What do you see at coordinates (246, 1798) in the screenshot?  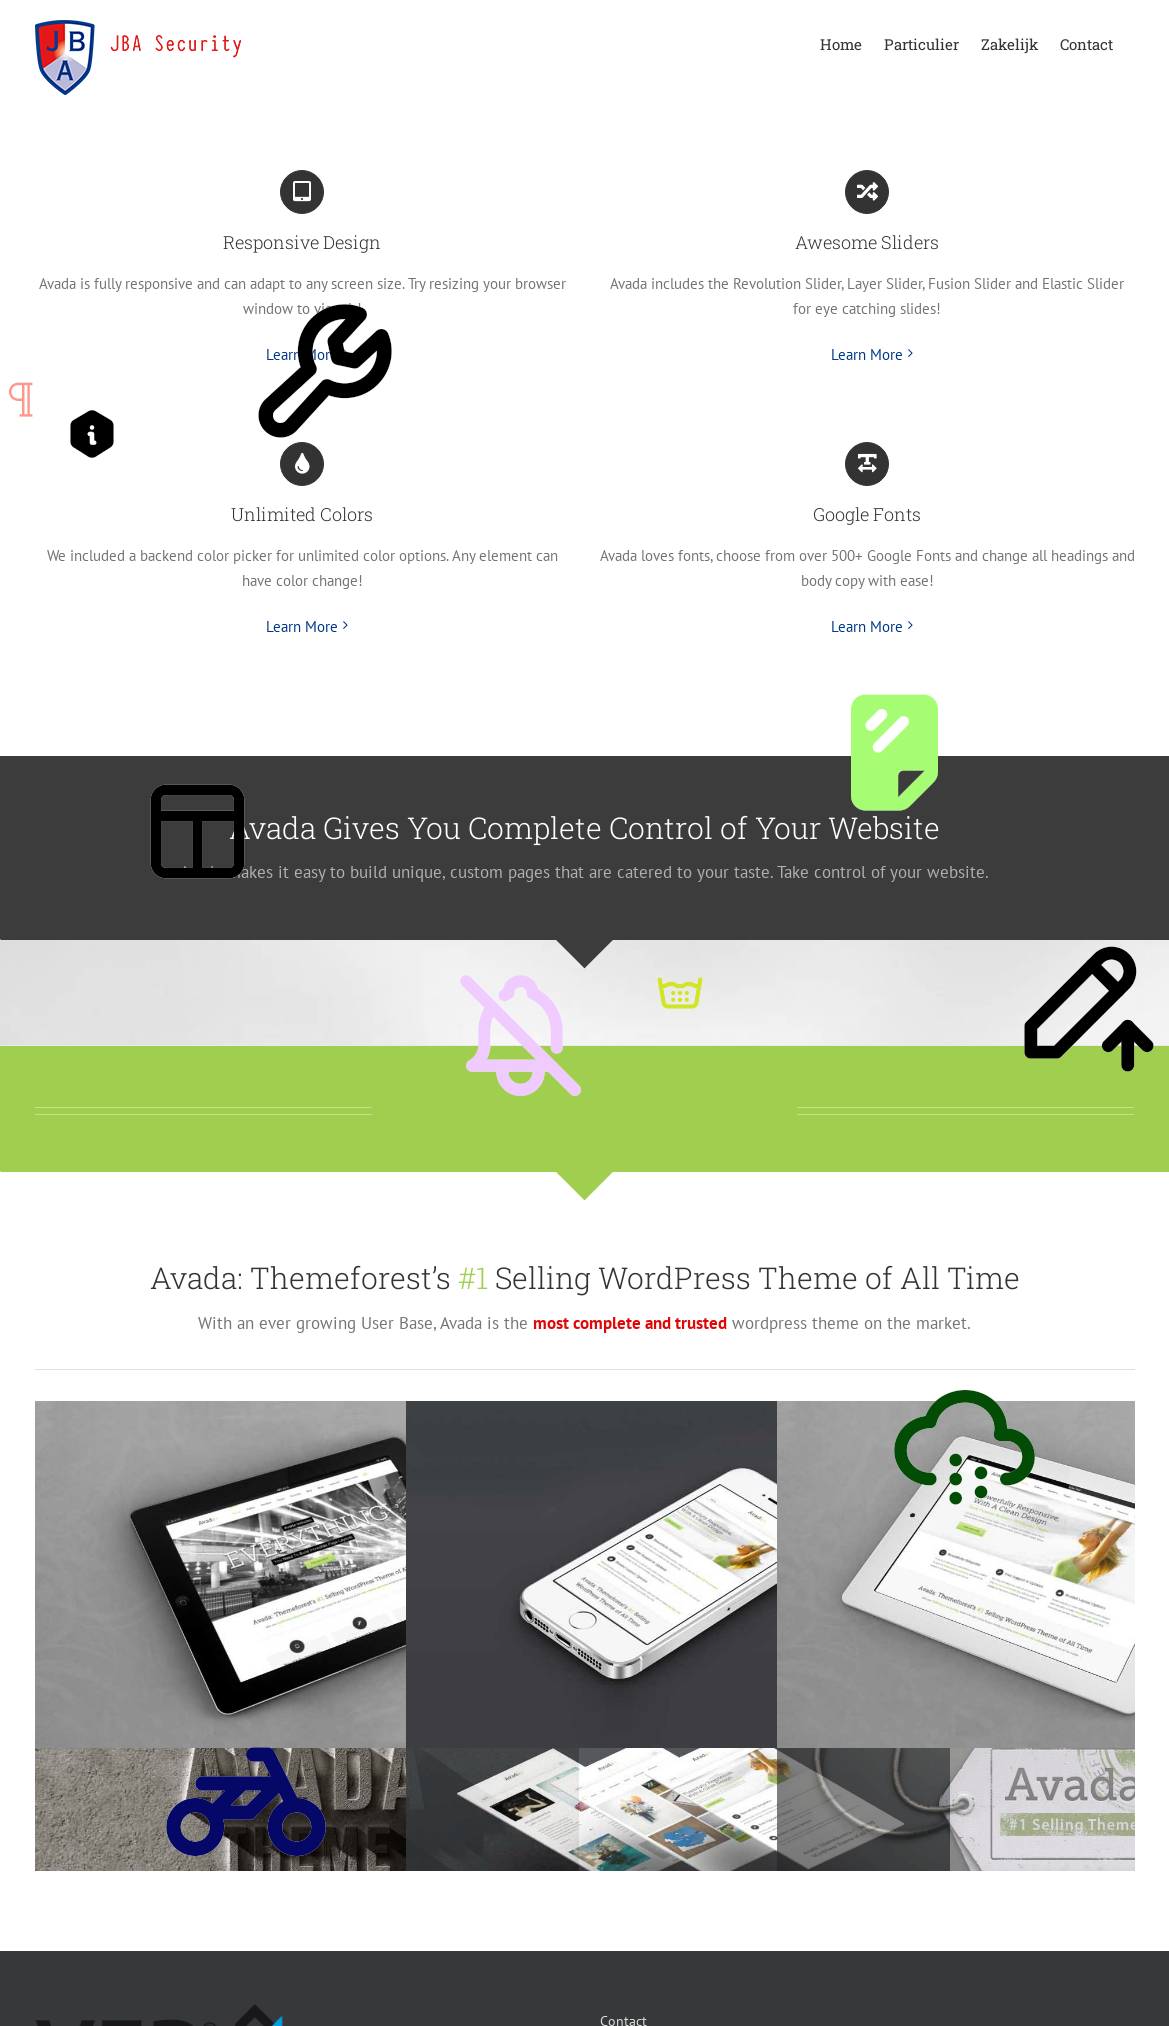 I see `select motorcycle as vehicle type` at bounding box center [246, 1798].